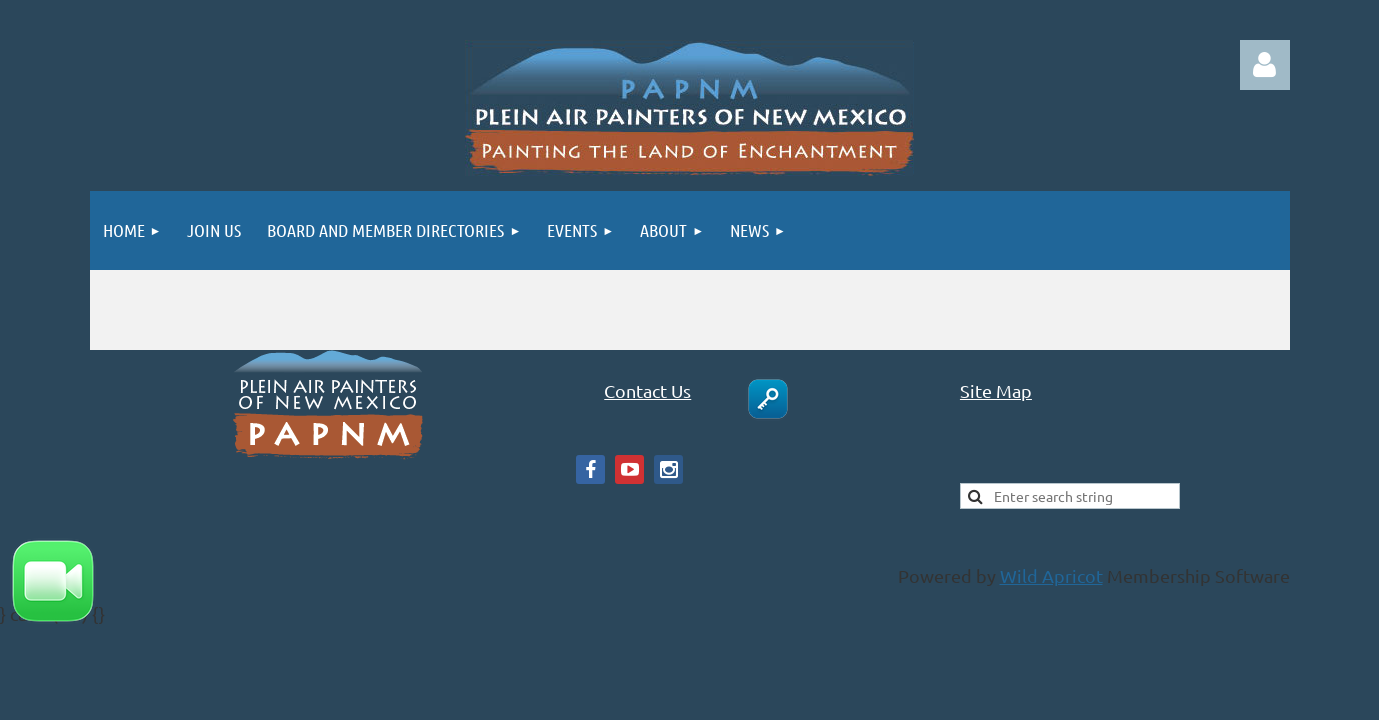 This screenshot has height=720, width=1379. Describe the element at coordinates (768, 399) in the screenshot. I see `open nextcloud password manager` at that location.